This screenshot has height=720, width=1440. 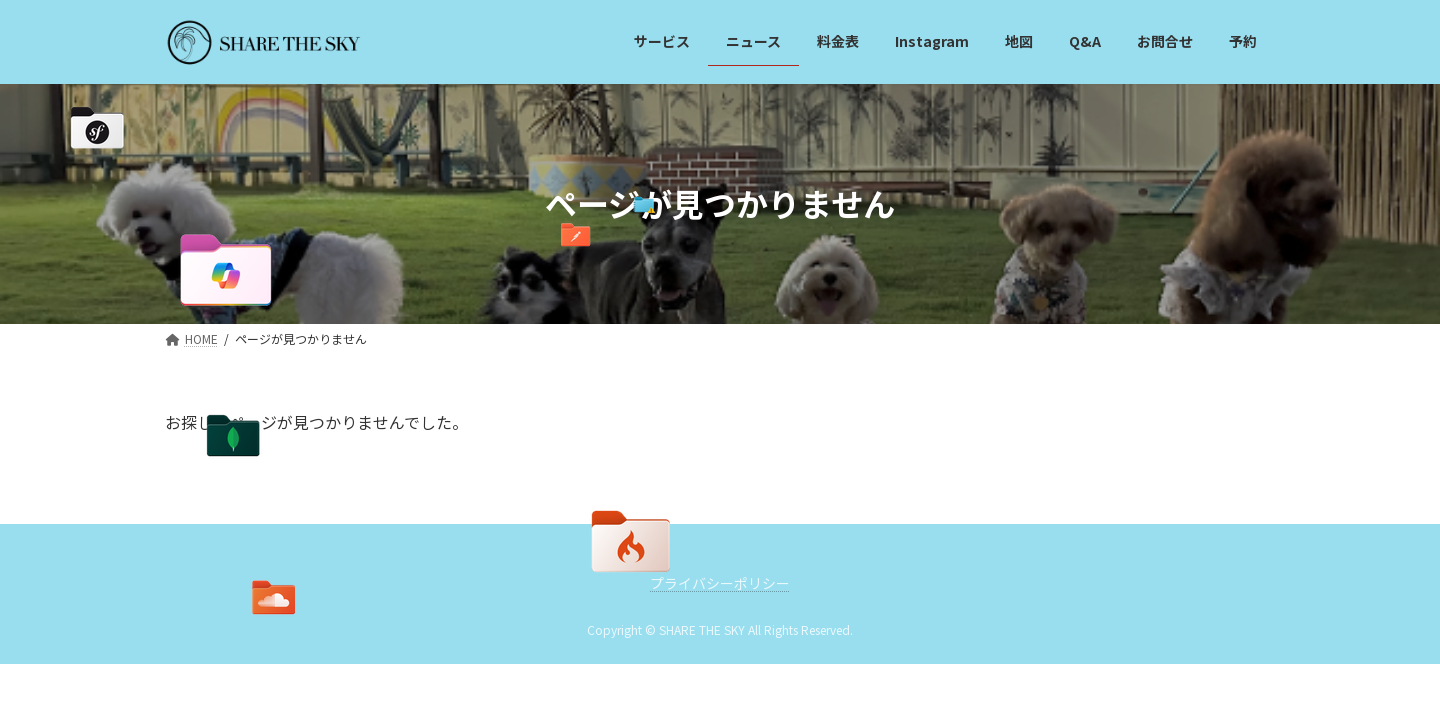 What do you see at coordinates (233, 437) in the screenshot?
I see `open mongodb database files folder` at bounding box center [233, 437].